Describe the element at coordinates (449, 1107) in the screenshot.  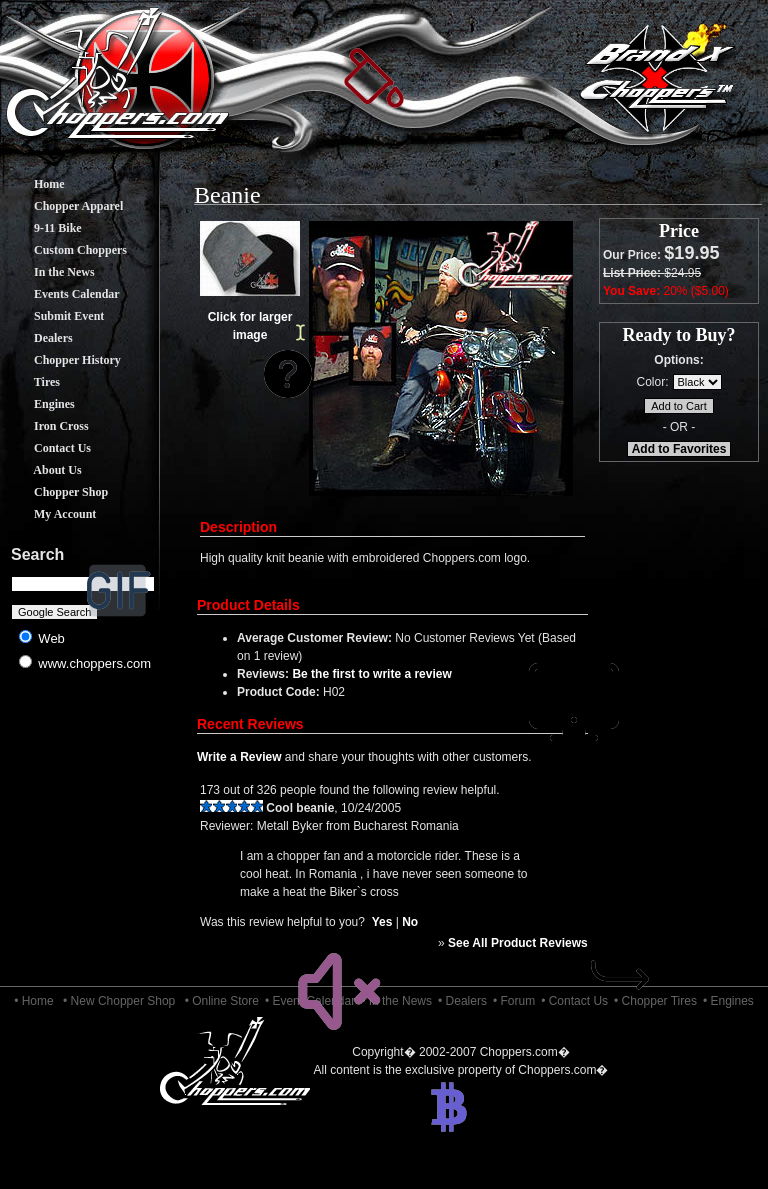
I see `bitcoin cryptocurrency logo` at that location.